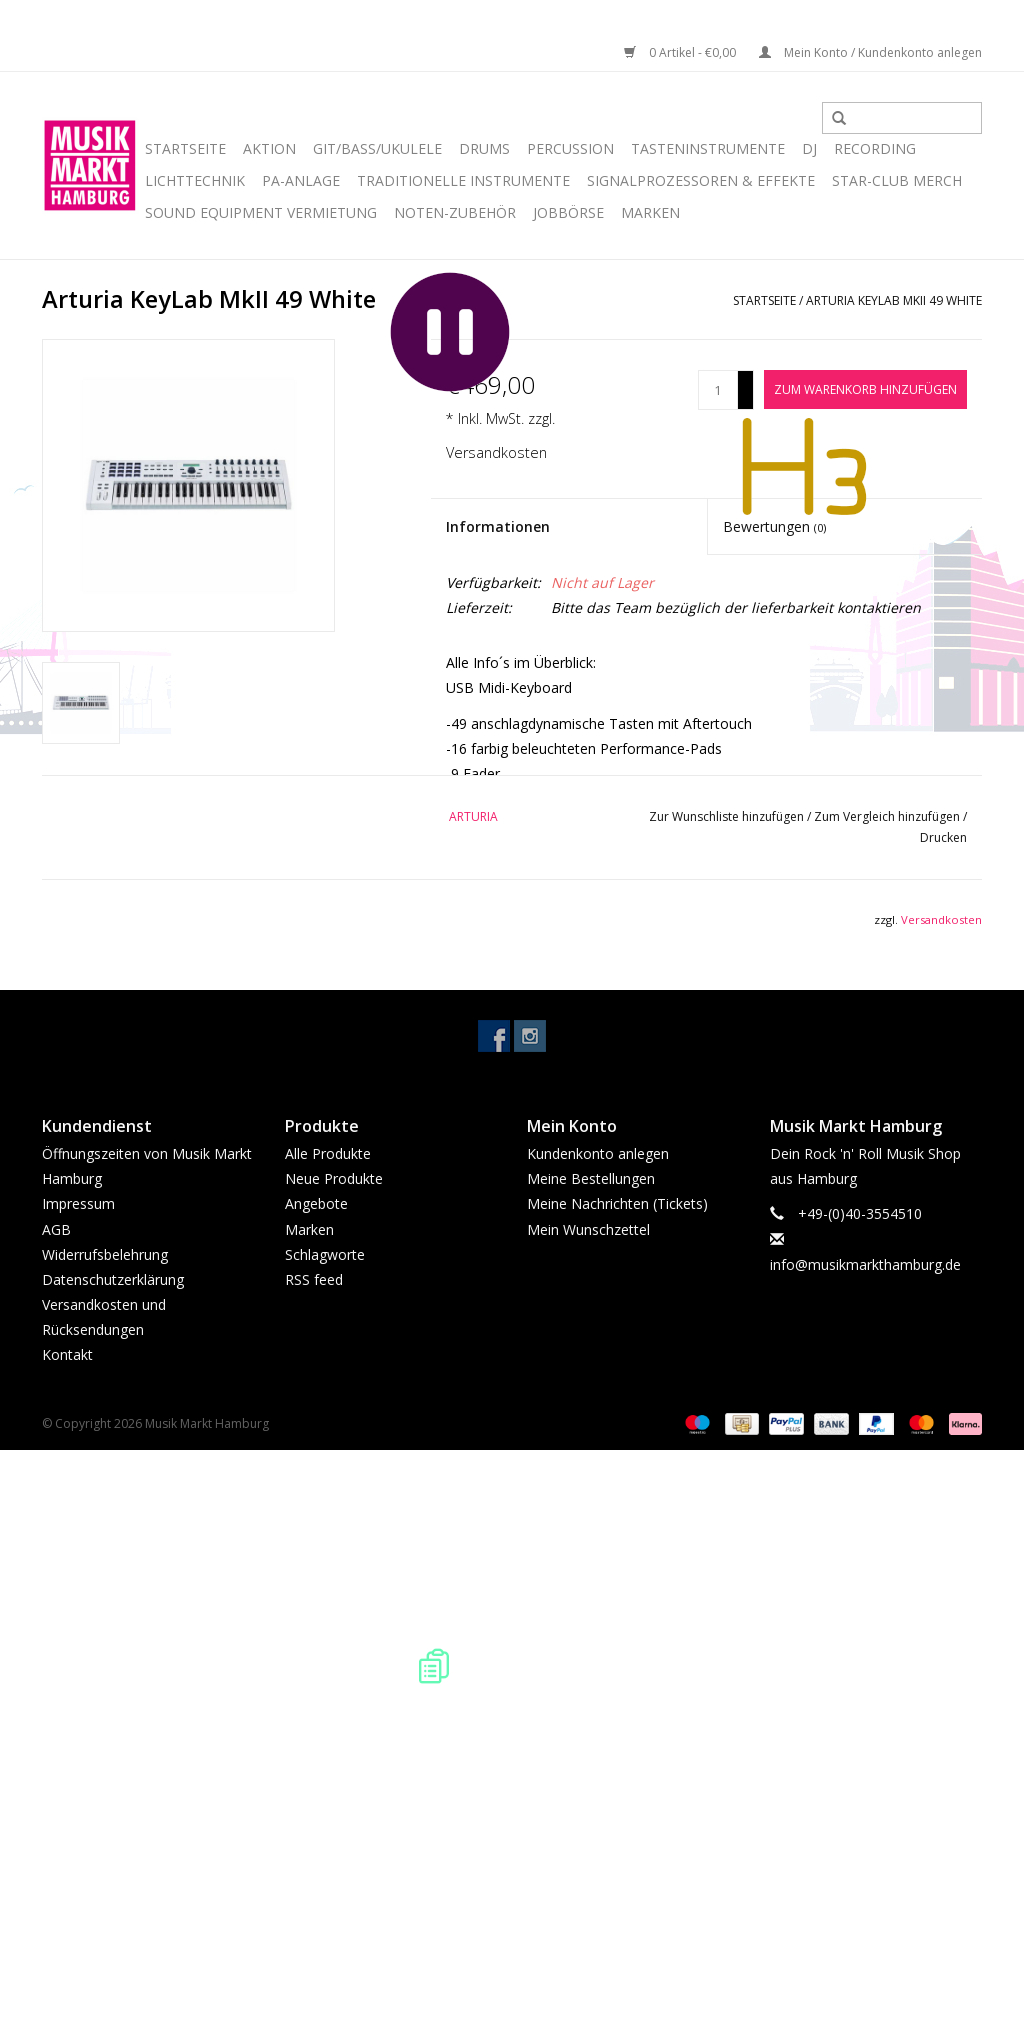 This screenshot has width=1024, height=2040. What do you see at coordinates (804, 466) in the screenshot?
I see `format text as heading level 3` at bounding box center [804, 466].